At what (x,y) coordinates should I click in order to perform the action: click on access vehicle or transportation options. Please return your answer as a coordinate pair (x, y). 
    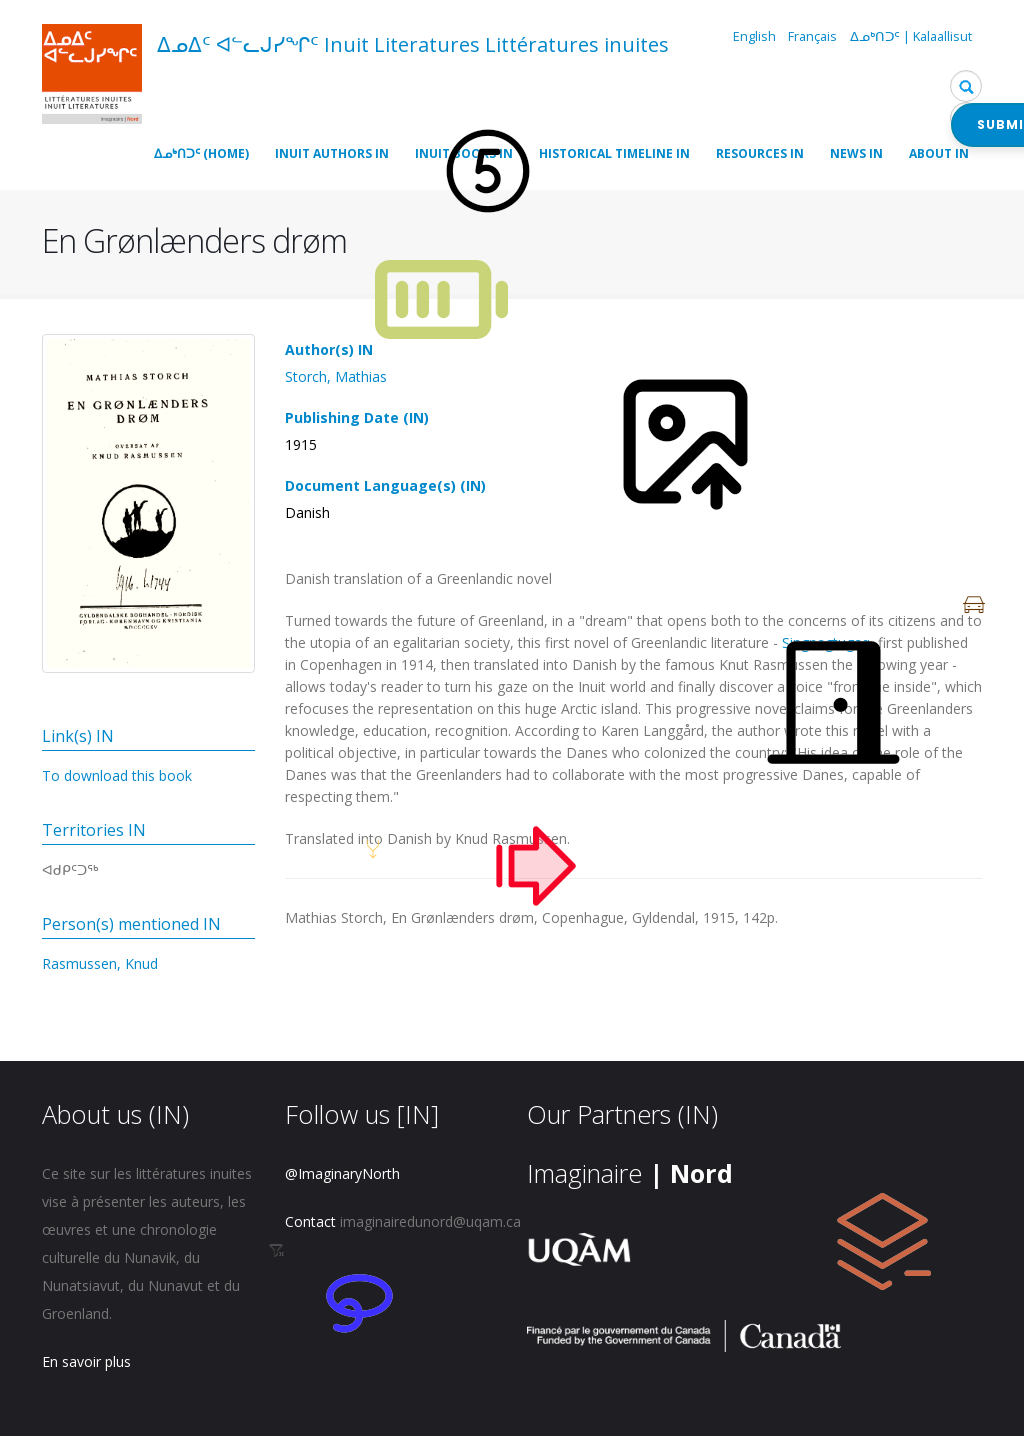
    Looking at the image, I should click on (974, 605).